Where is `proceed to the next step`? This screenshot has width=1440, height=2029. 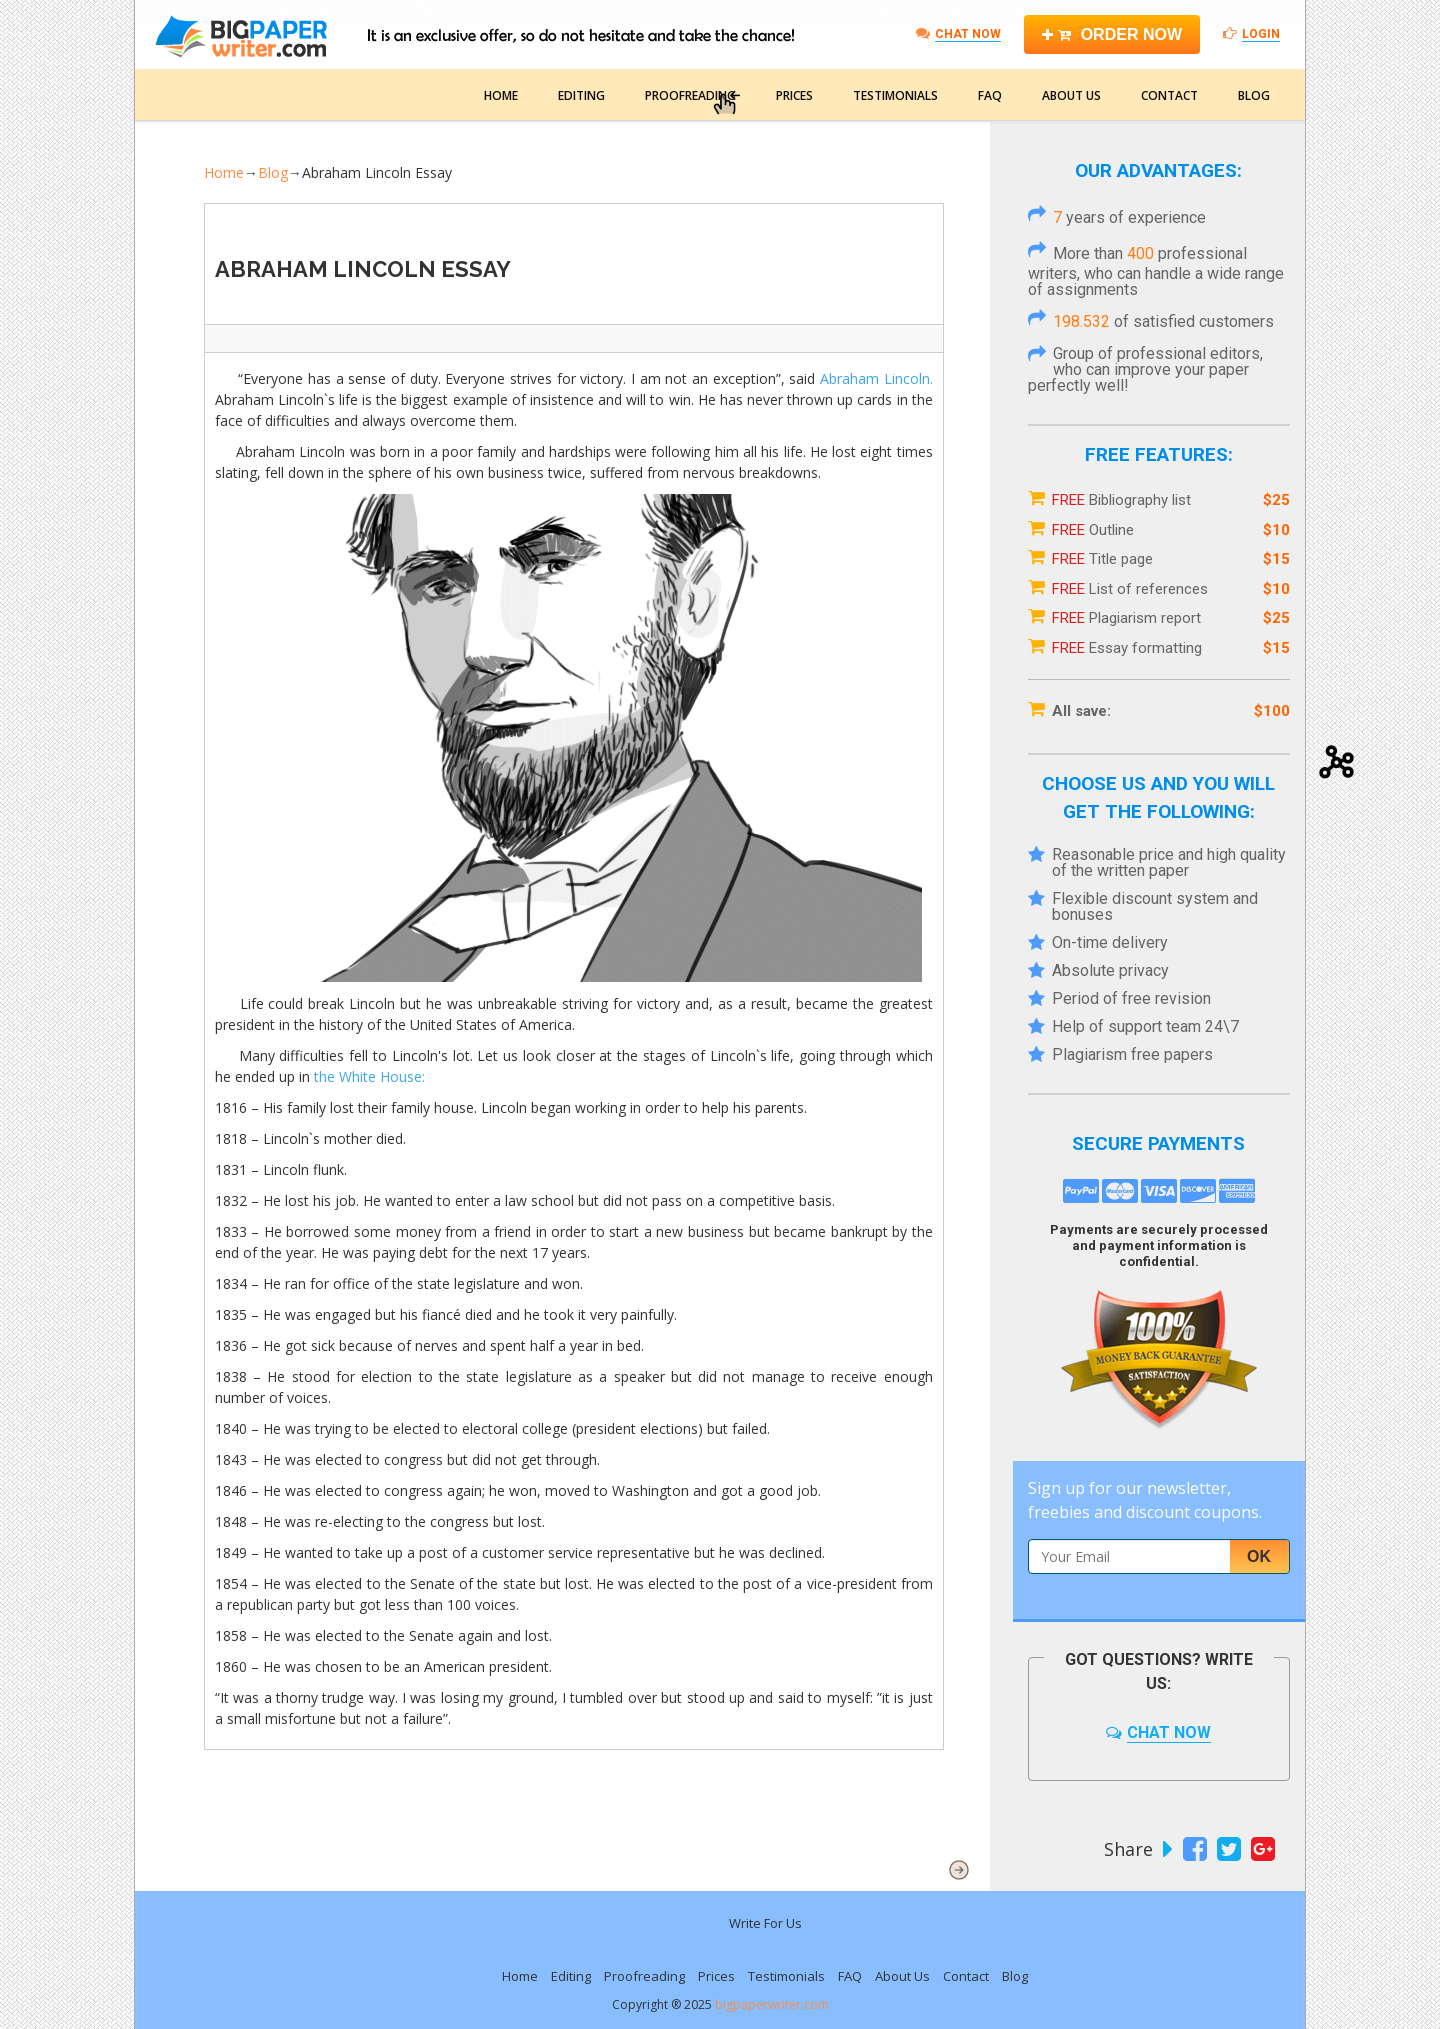 proceed to the next step is located at coordinates (959, 1870).